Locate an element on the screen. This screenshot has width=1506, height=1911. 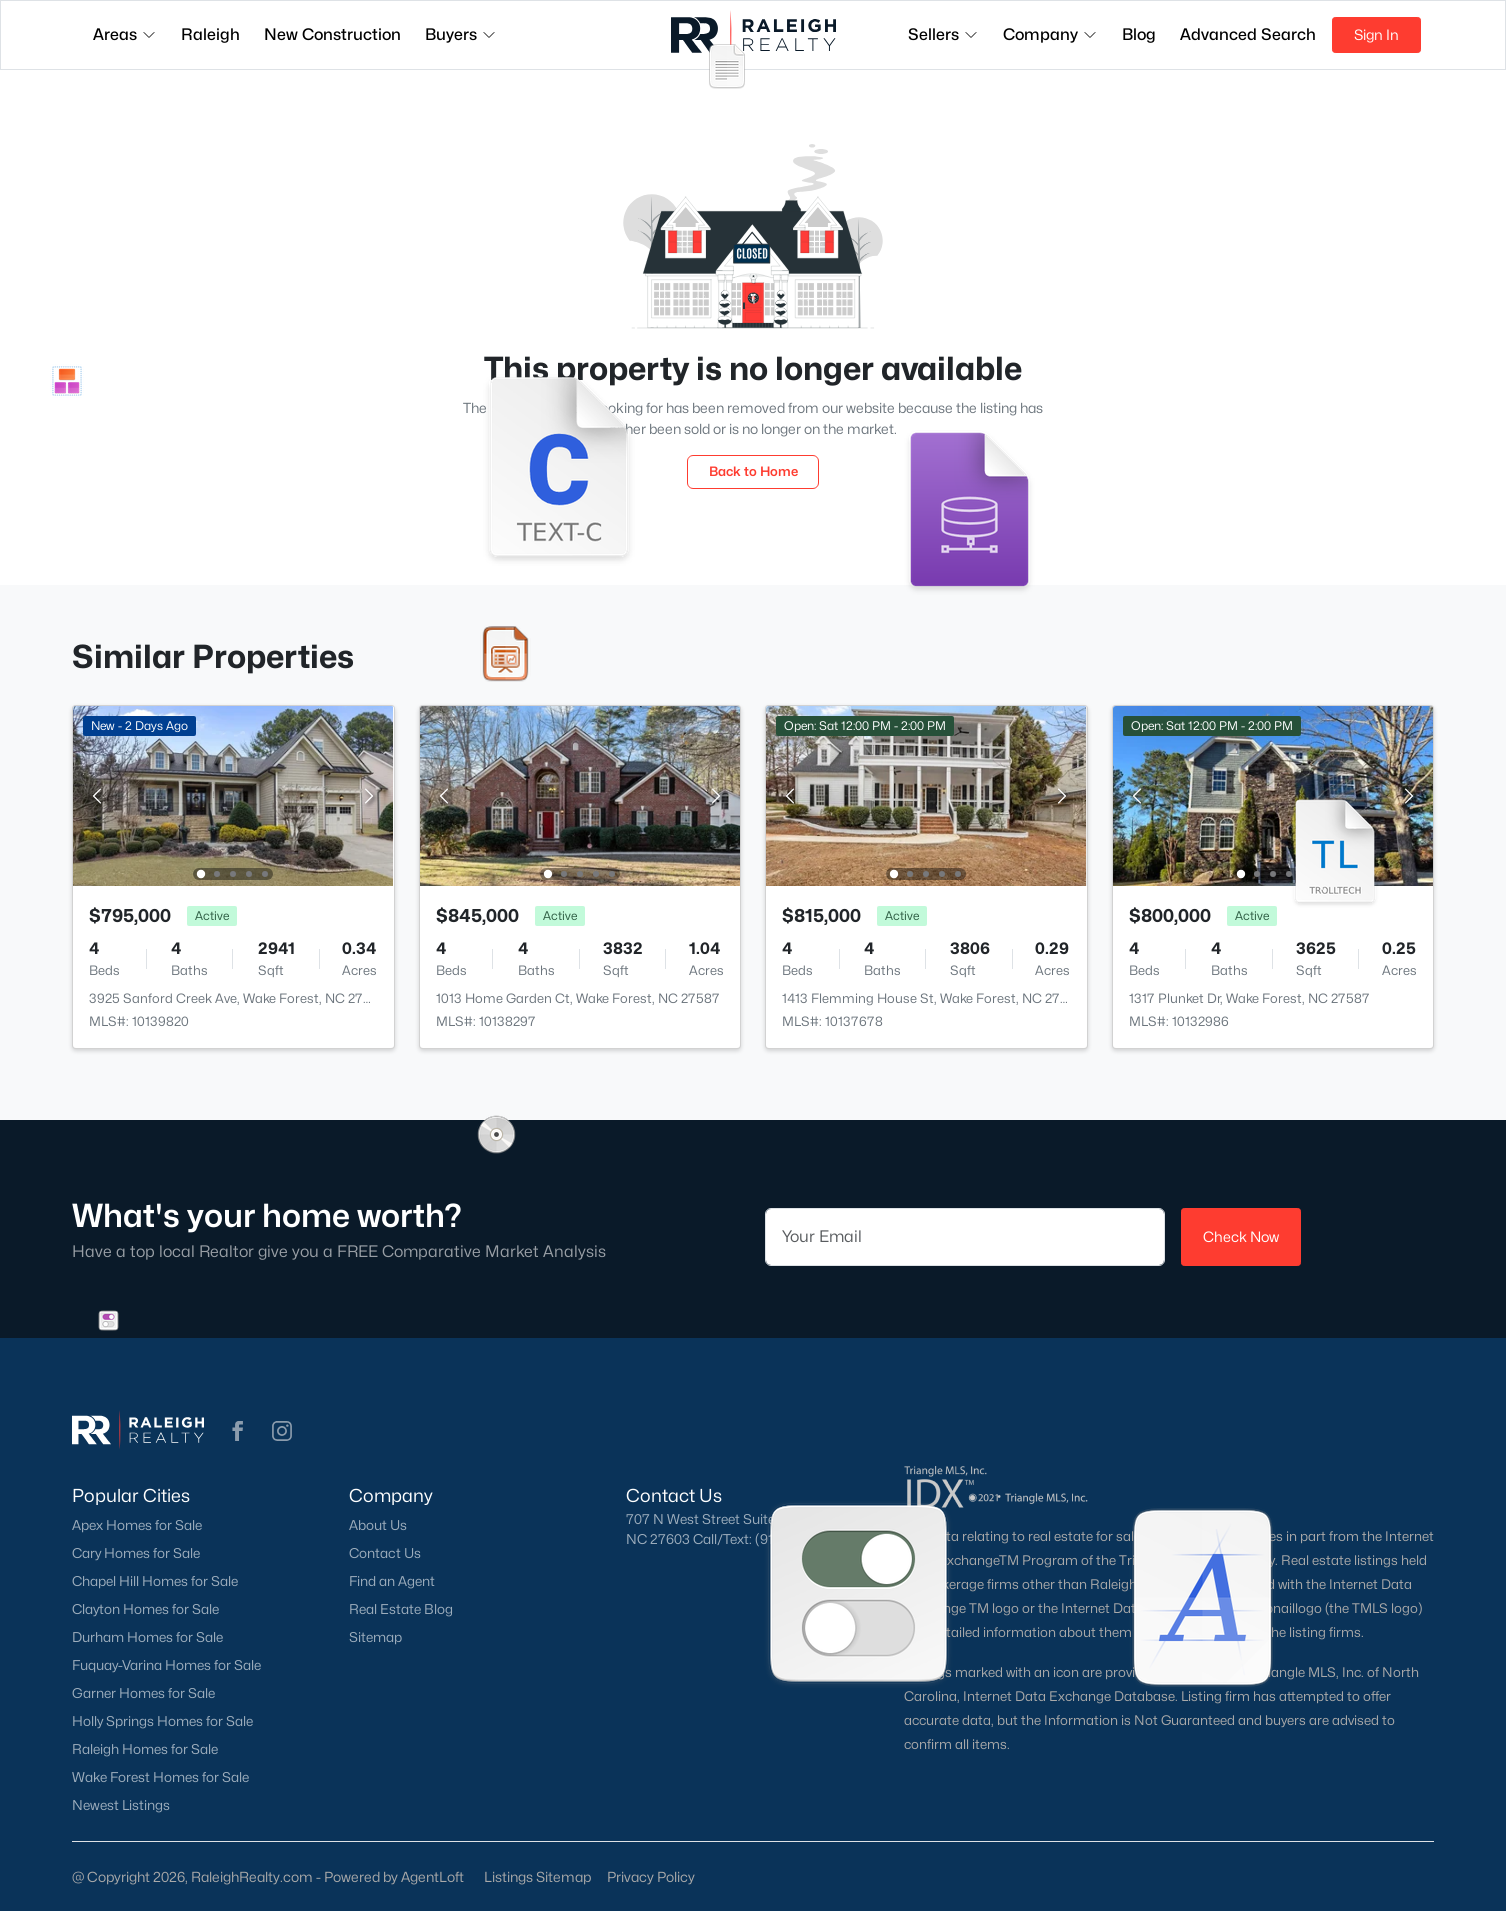
kexi database connection file is located at coordinates (969, 512).